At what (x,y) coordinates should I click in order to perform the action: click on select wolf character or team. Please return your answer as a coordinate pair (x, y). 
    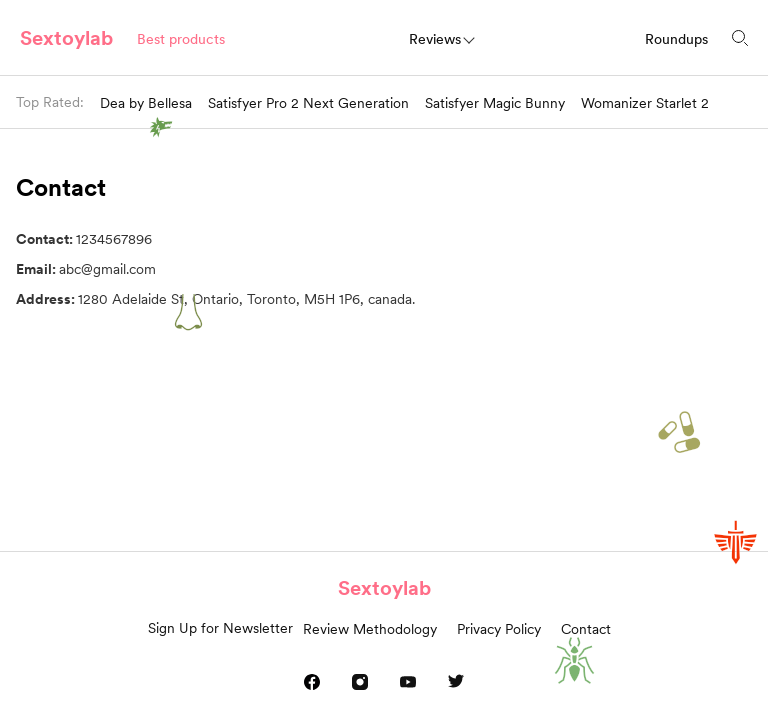
    Looking at the image, I should click on (161, 127).